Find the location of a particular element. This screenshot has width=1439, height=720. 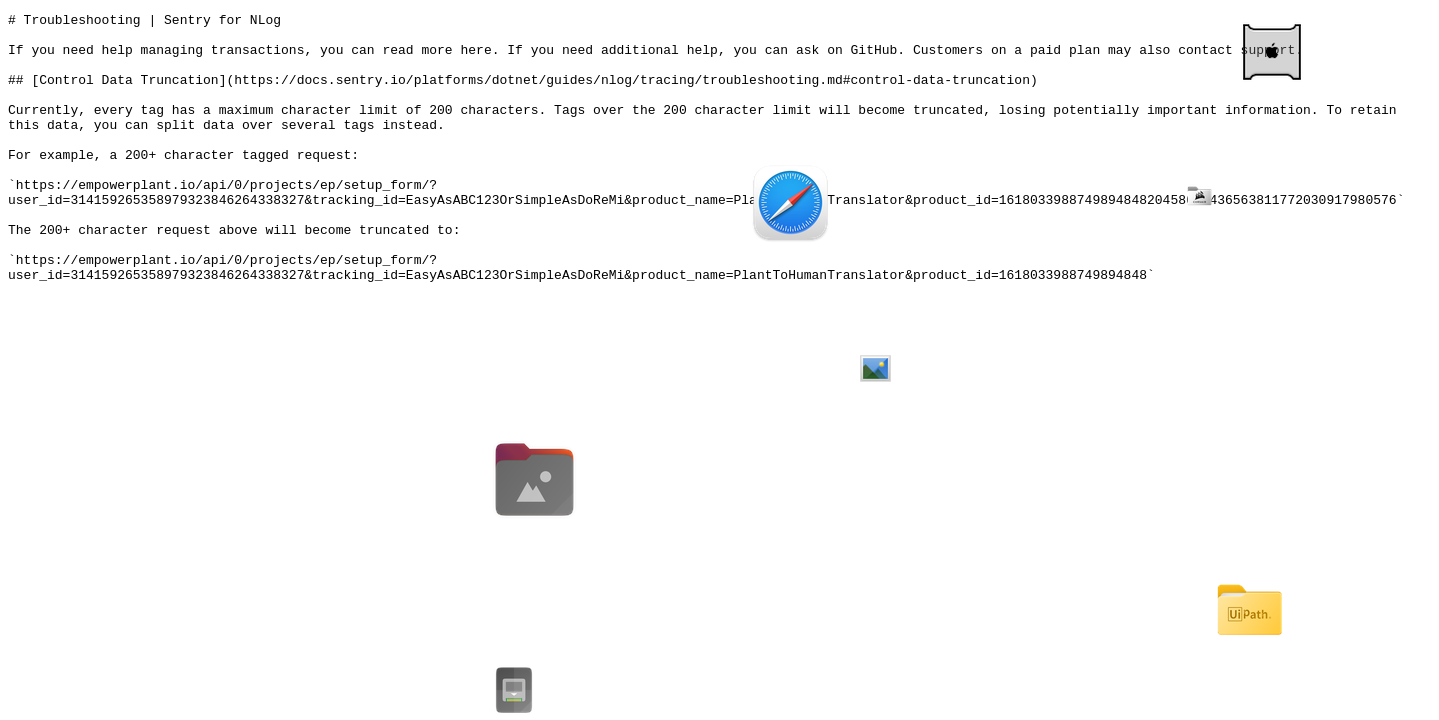

open your pictures folder is located at coordinates (534, 479).